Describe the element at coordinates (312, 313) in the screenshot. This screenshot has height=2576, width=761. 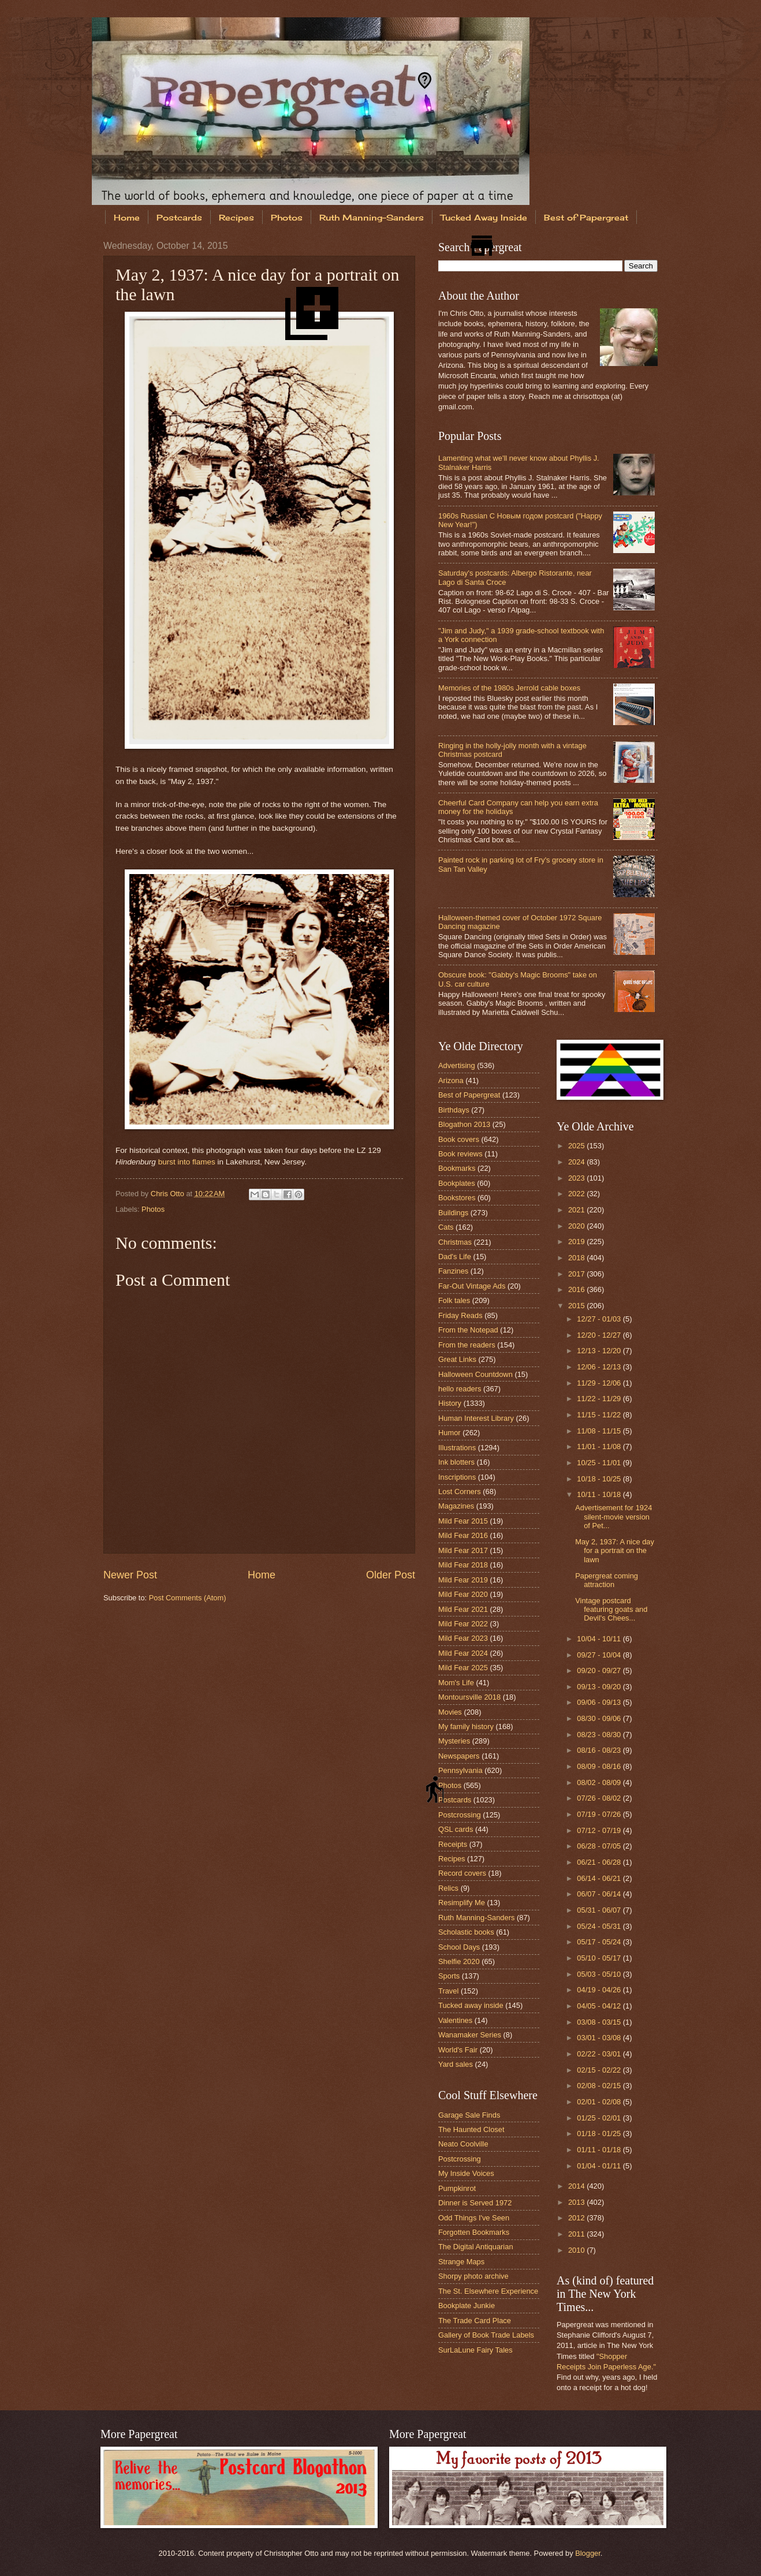
I see `add a new photo to your collection` at that location.